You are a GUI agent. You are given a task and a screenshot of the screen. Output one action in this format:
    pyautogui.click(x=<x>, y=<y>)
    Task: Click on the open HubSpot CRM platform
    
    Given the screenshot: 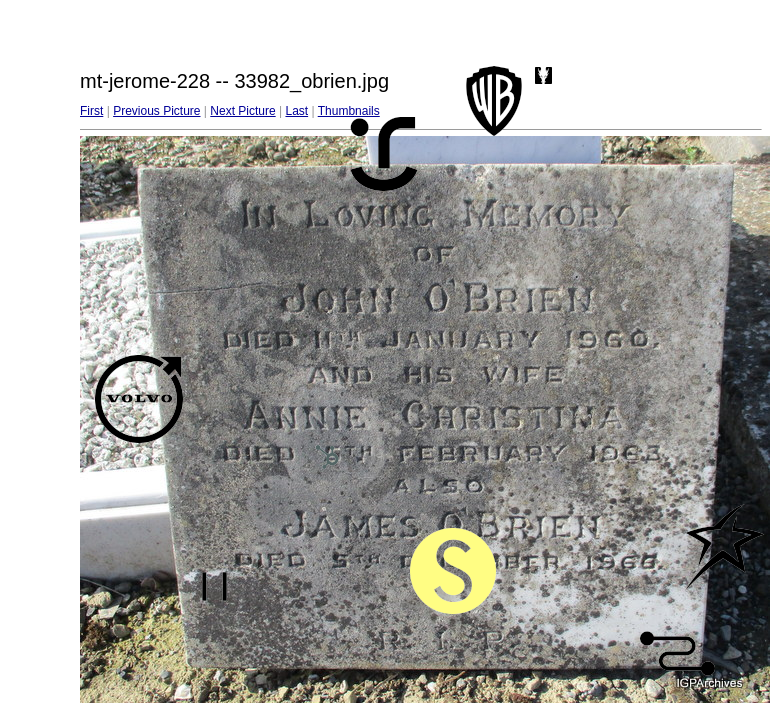 What is the action you would take?
    pyautogui.click(x=327, y=457)
    